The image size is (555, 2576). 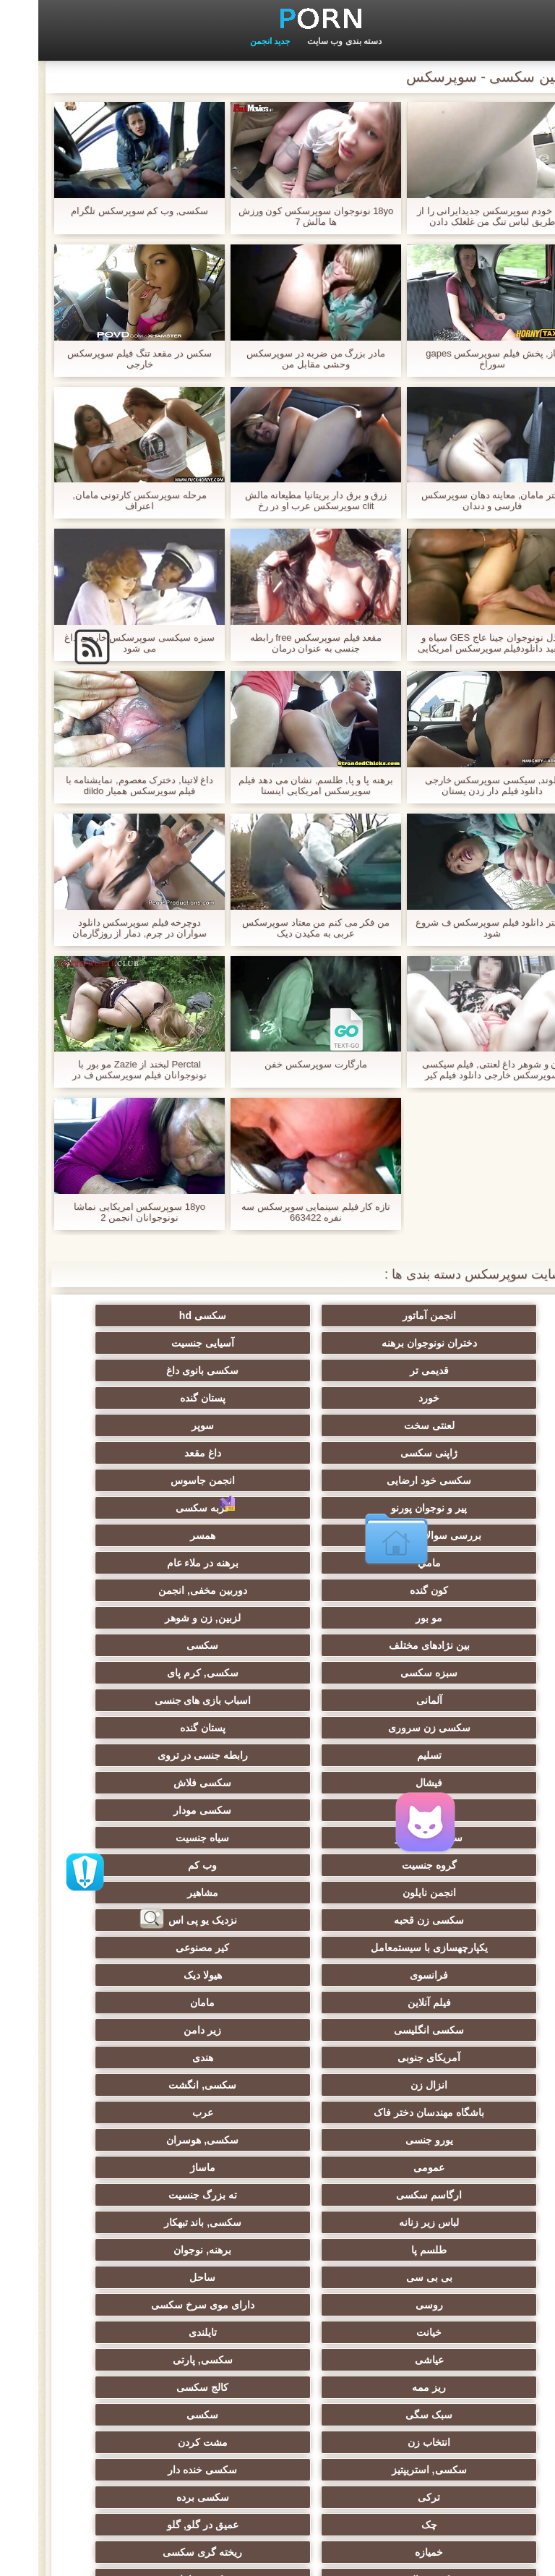 I want to click on open visual studio preview application, so click(x=227, y=1503).